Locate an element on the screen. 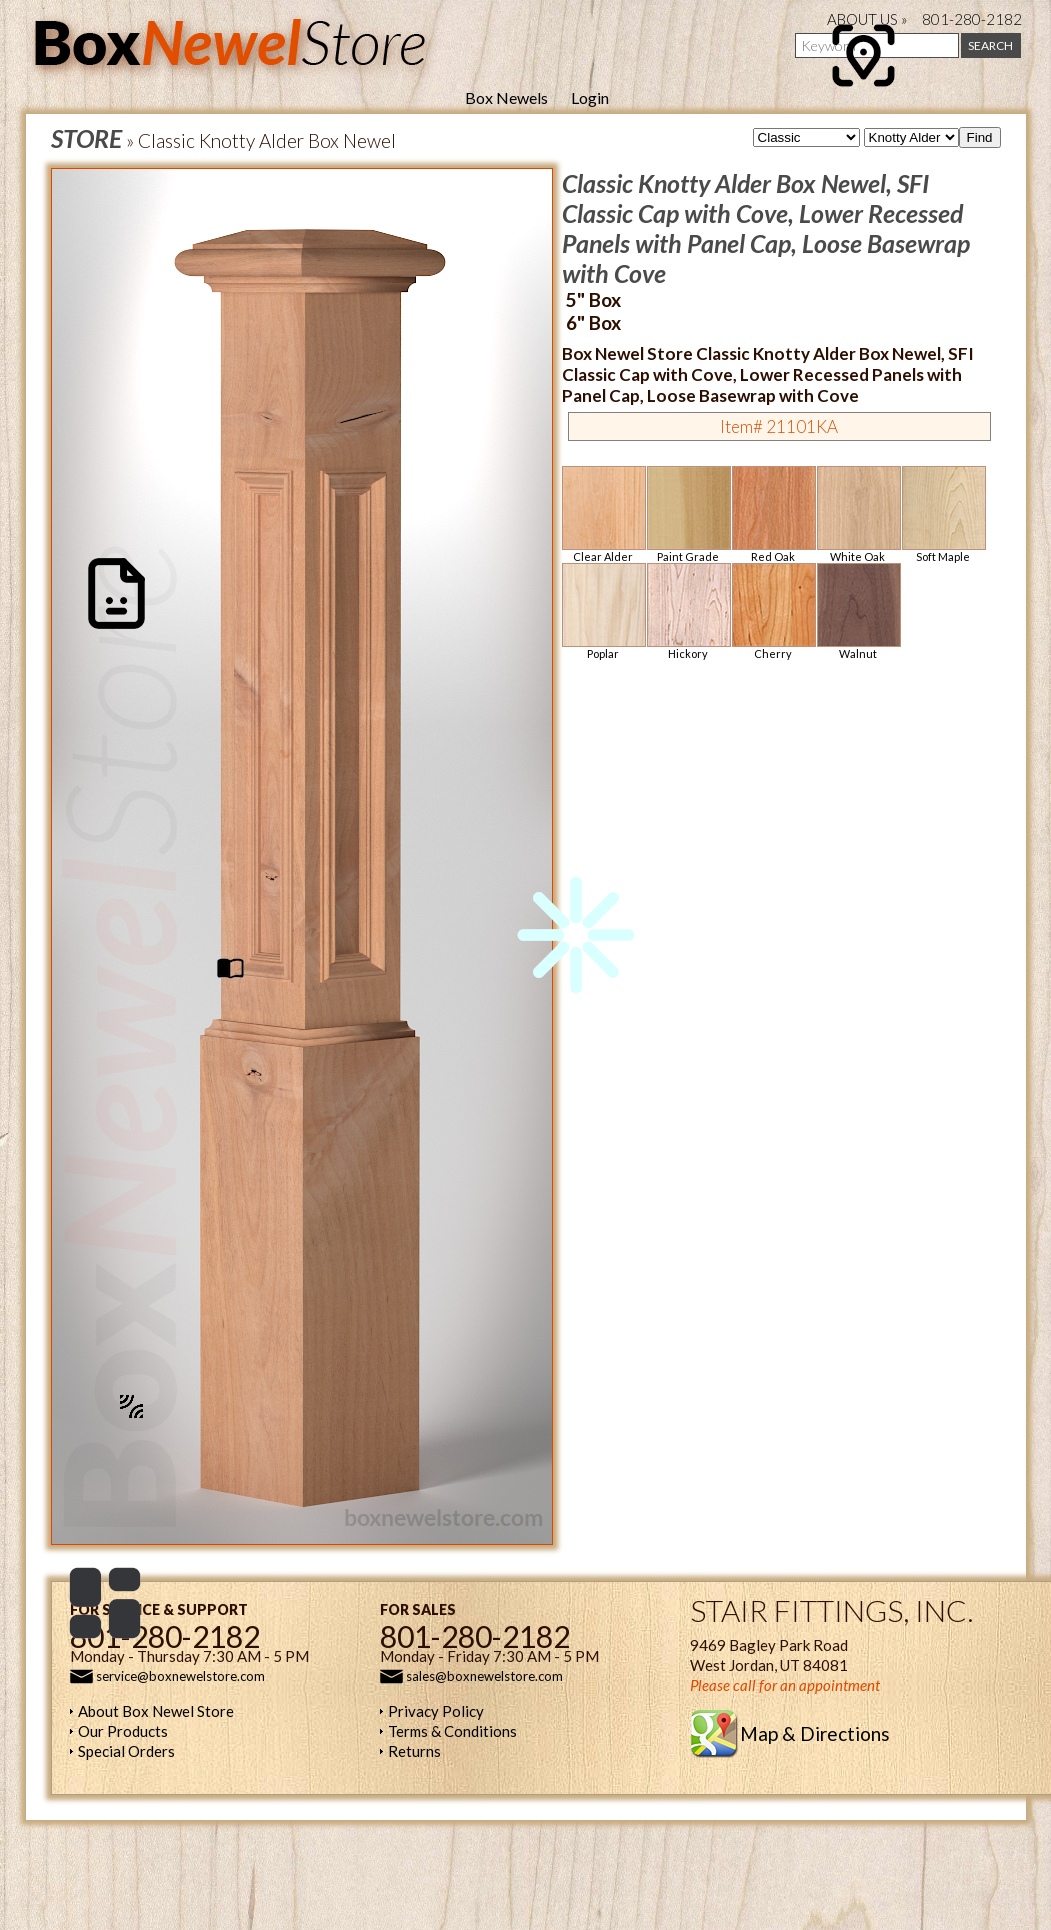 This screenshot has width=1051, height=1930. import contacts from address book is located at coordinates (230, 967).